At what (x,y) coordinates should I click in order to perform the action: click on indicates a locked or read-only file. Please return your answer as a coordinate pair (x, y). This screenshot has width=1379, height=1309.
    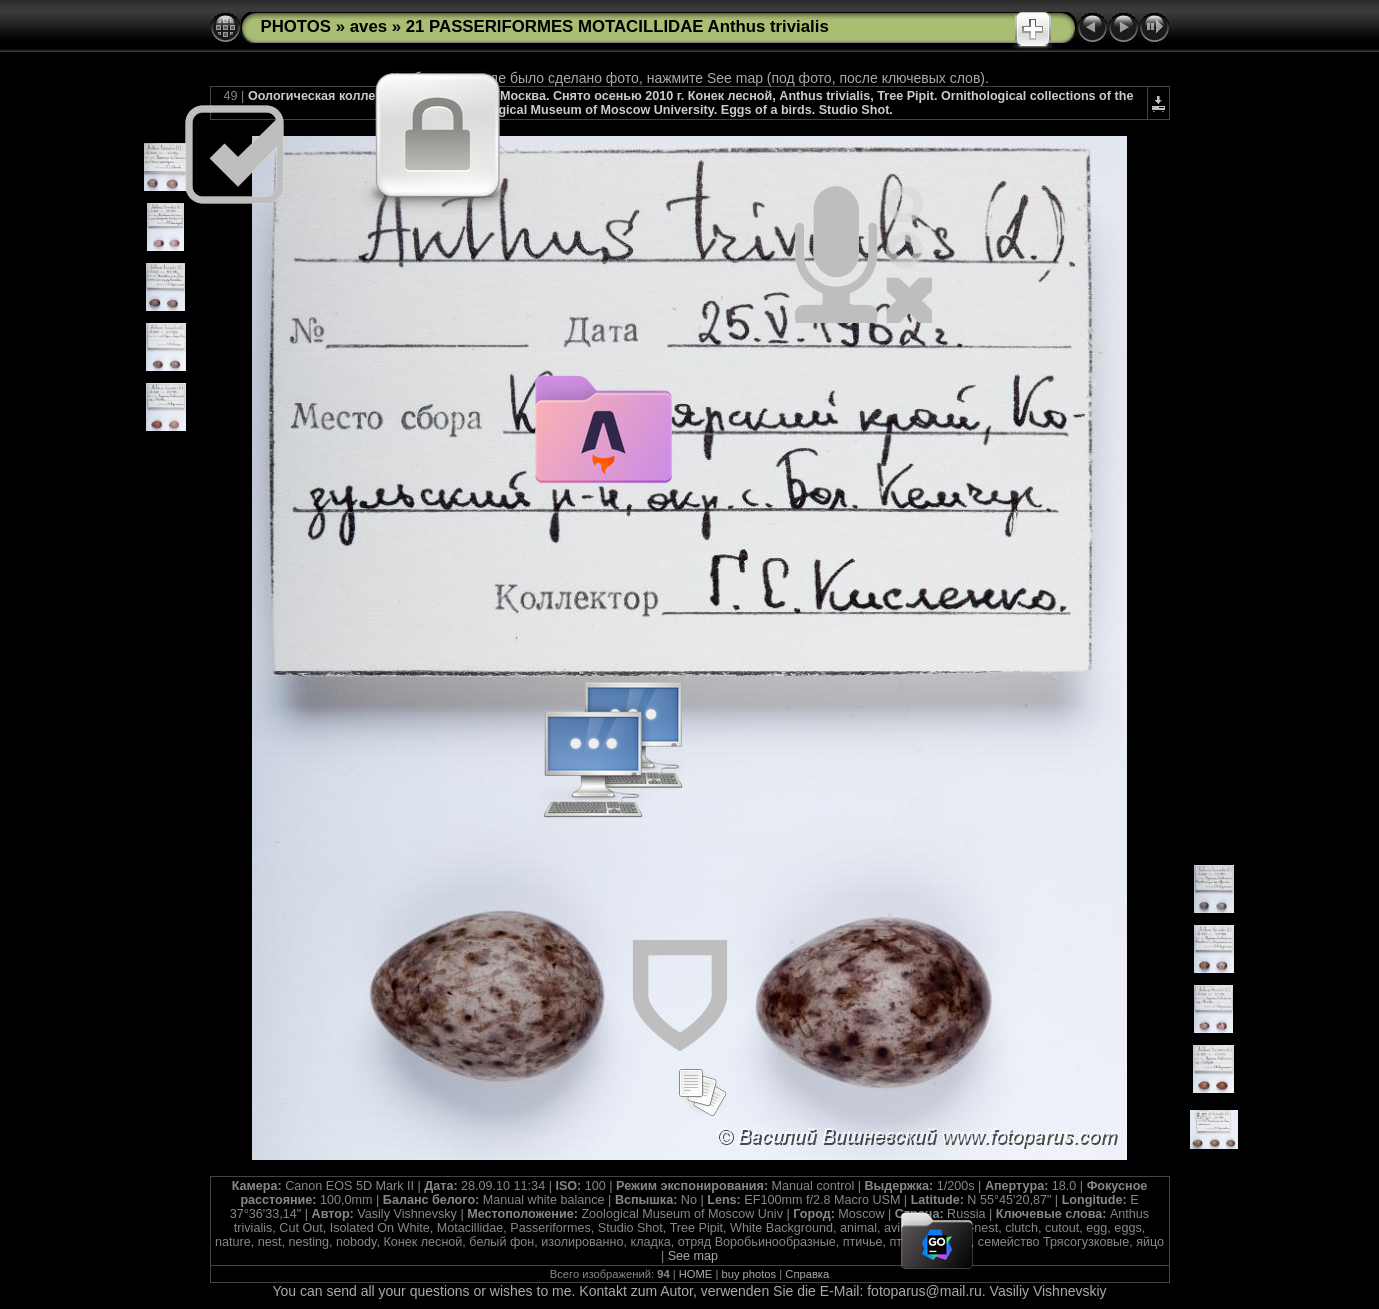
    Looking at the image, I should click on (439, 142).